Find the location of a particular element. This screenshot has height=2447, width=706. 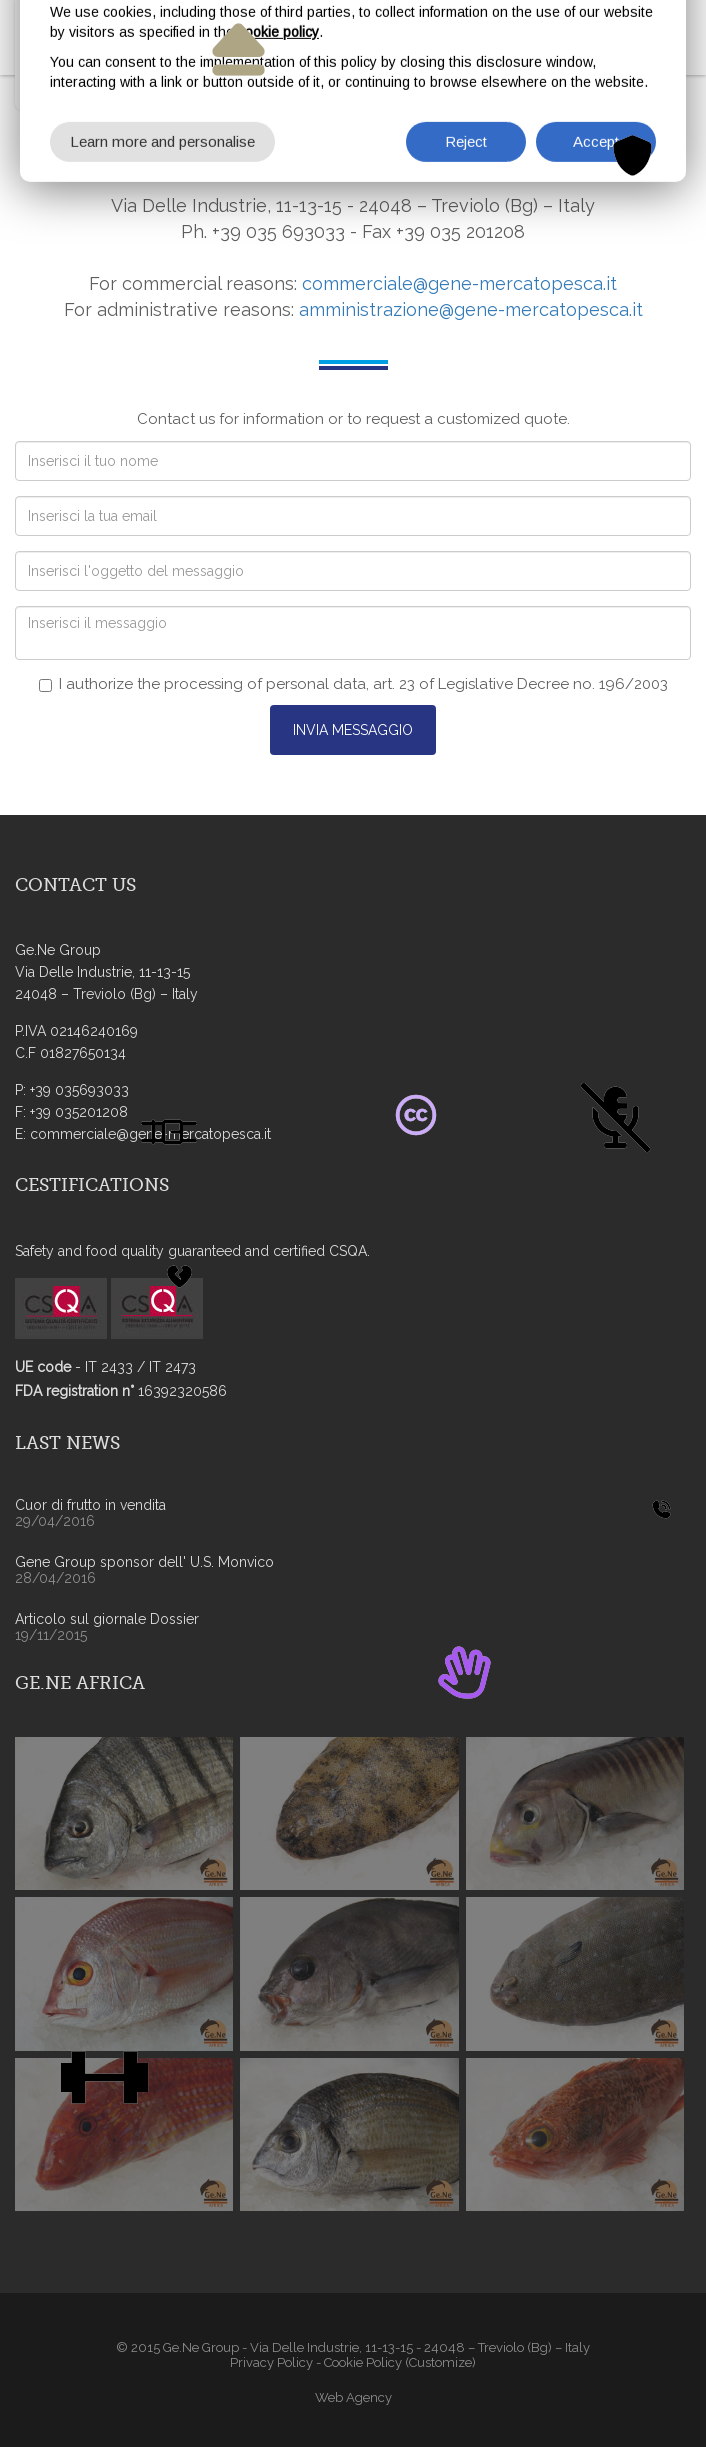

eject media or removable device is located at coordinates (238, 49).